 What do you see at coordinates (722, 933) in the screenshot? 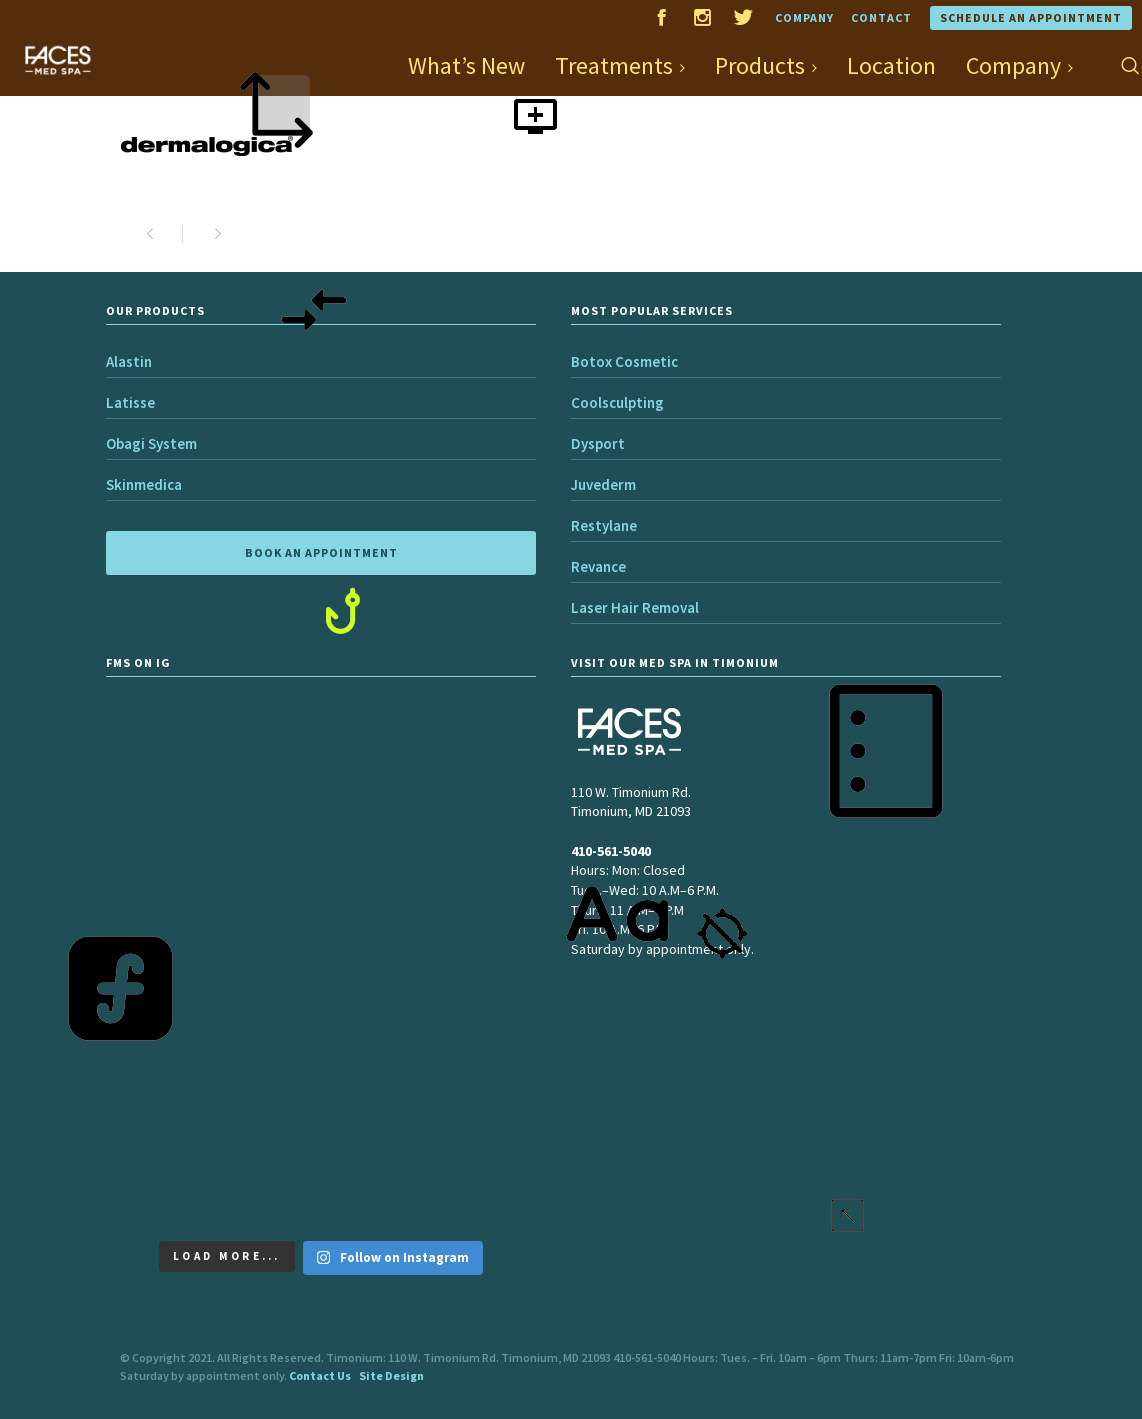
I see `location services are disabled` at bounding box center [722, 933].